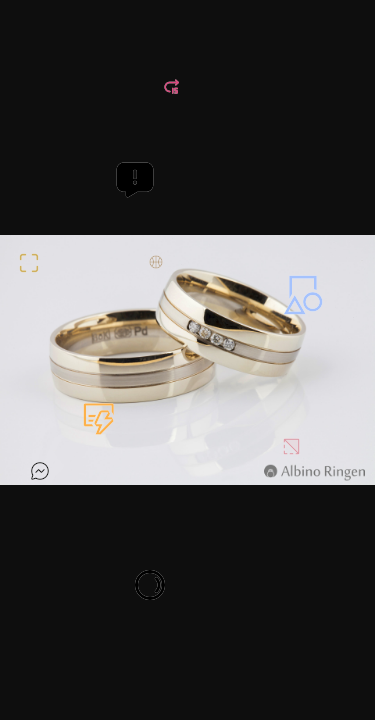 The height and width of the screenshot is (720, 375). I want to click on access sports or basketball-related content, so click(156, 262).